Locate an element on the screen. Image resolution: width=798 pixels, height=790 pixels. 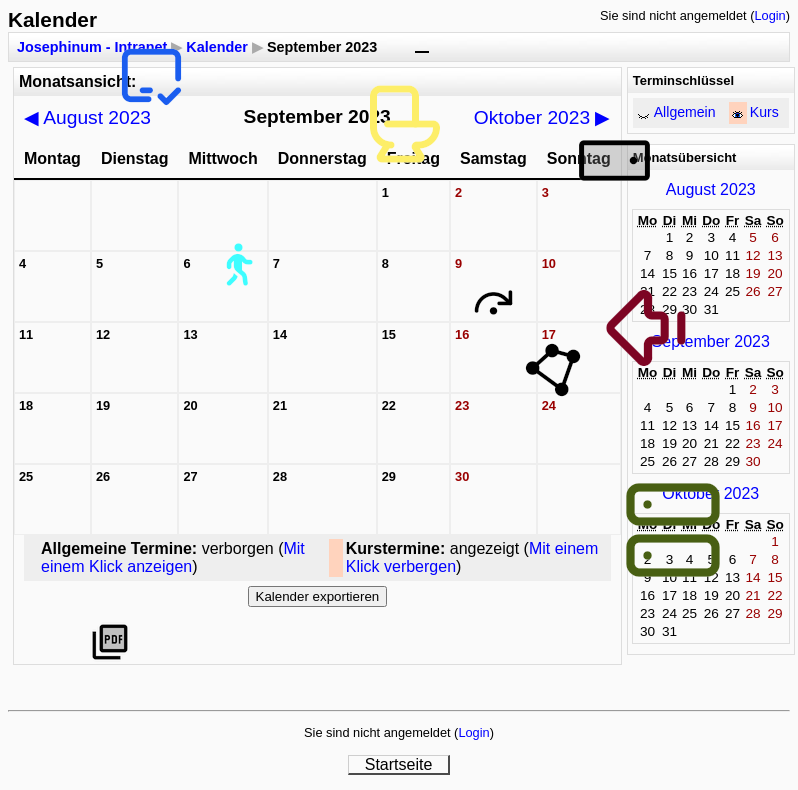
access server settings or management is located at coordinates (673, 530).